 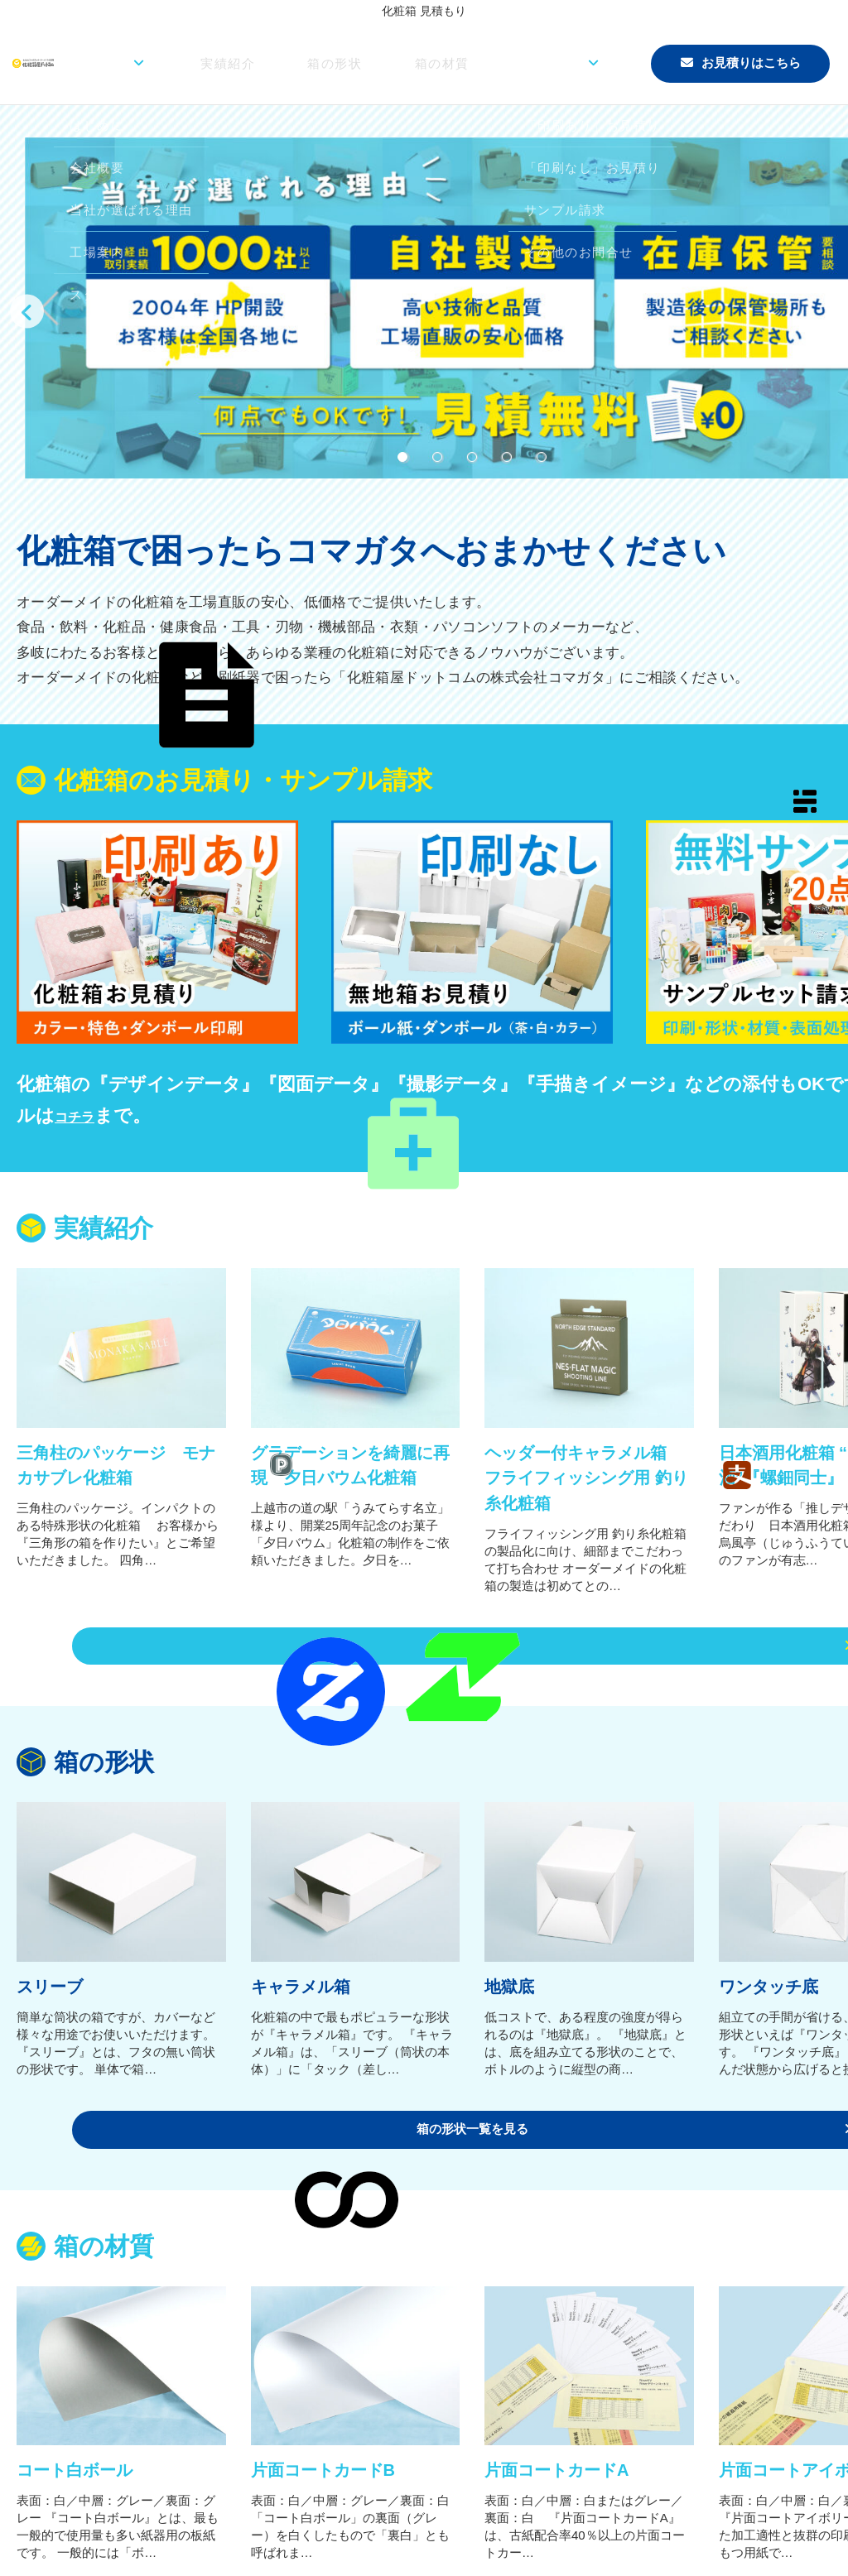 What do you see at coordinates (206, 694) in the screenshot?
I see `view document details` at bounding box center [206, 694].